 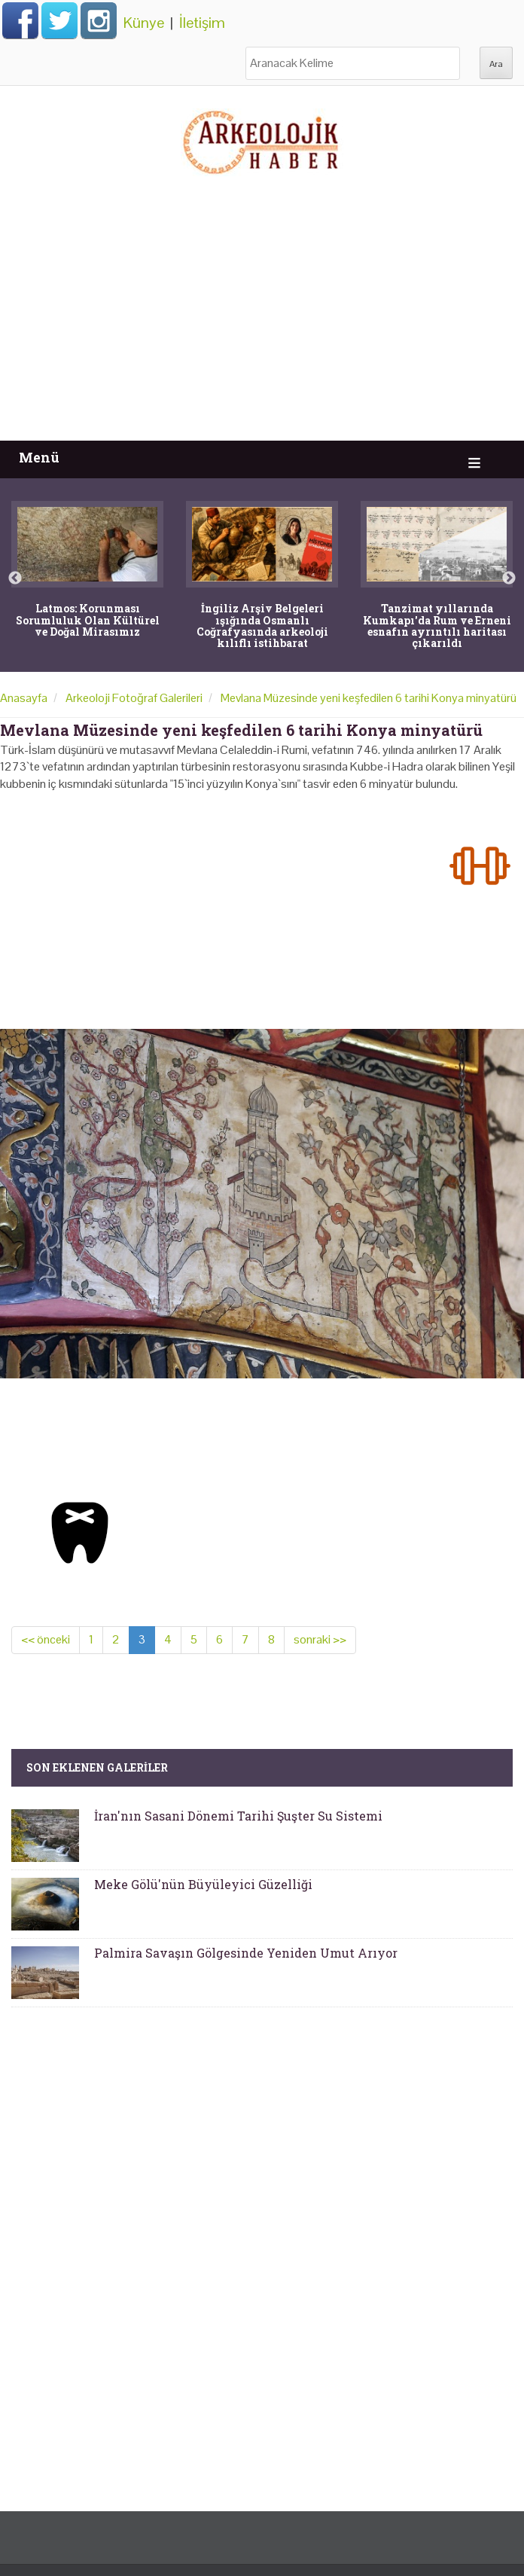 What do you see at coordinates (80, 1533) in the screenshot?
I see `access dental health information` at bounding box center [80, 1533].